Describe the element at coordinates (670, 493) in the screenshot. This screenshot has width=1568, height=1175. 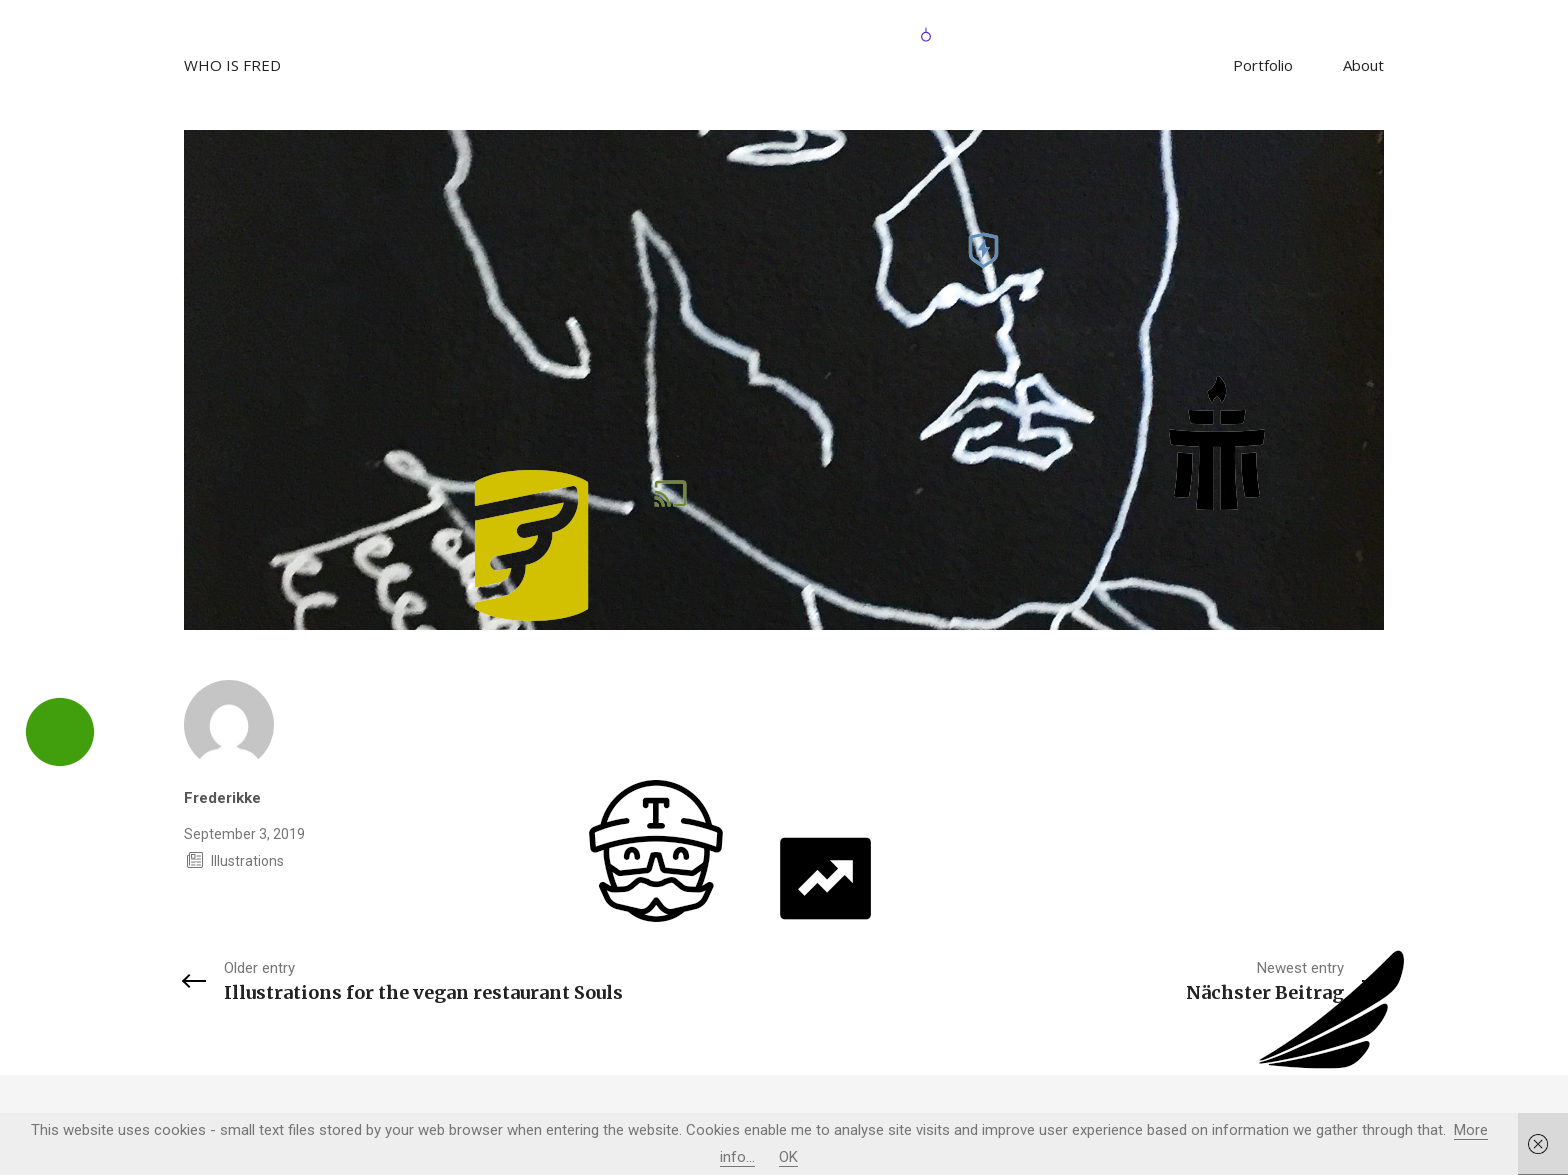
I see `cast media to a chromecast device` at that location.